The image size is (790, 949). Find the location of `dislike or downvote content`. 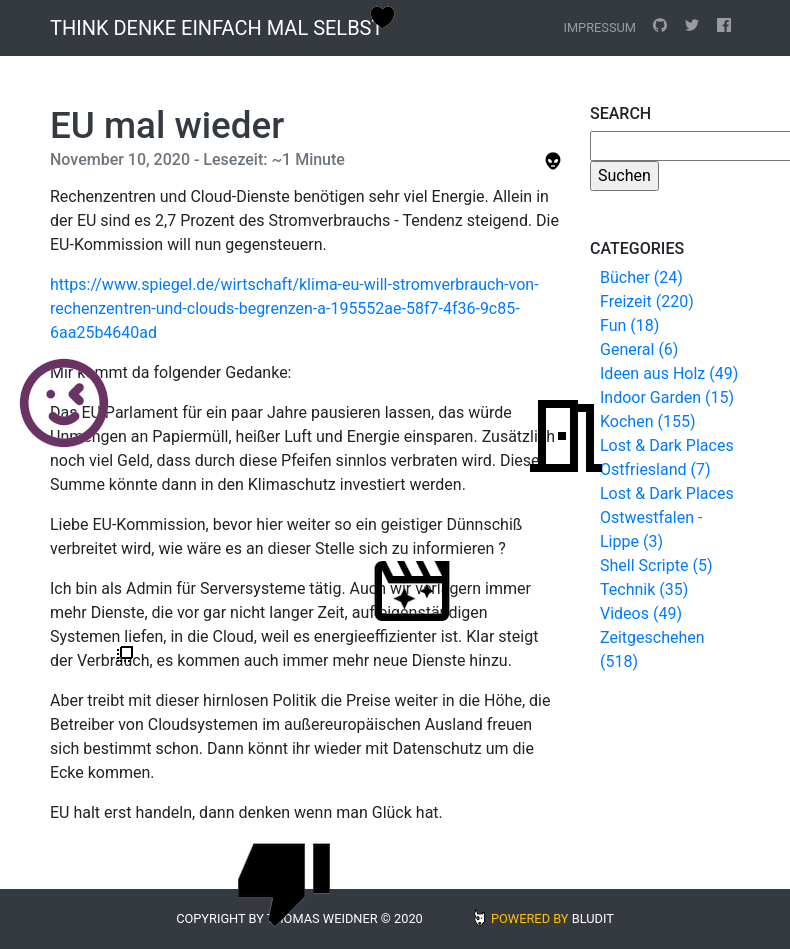

dislike or downvote content is located at coordinates (284, 881).